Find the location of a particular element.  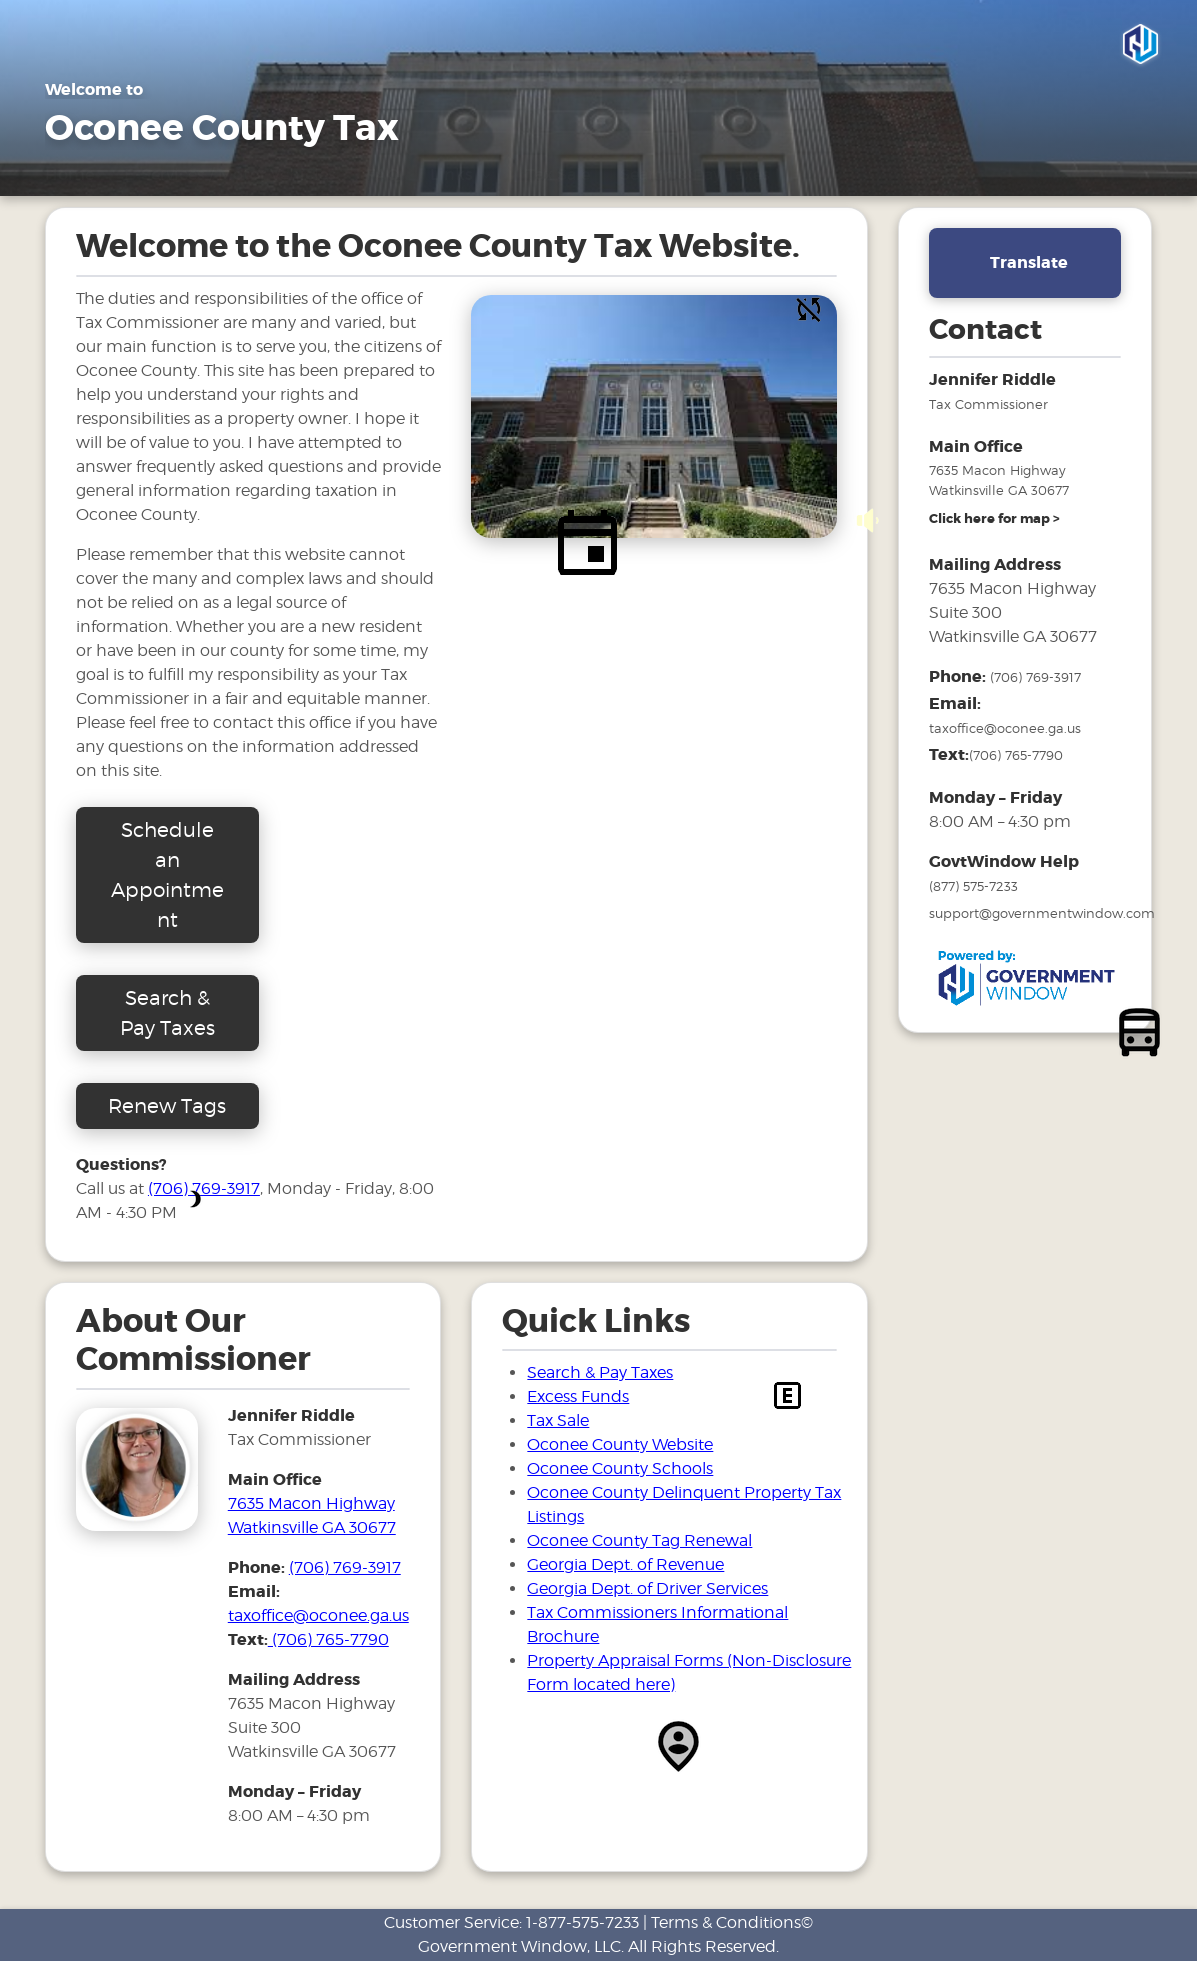

view bus routes and schedules is located at coordinates (1139, 1033).